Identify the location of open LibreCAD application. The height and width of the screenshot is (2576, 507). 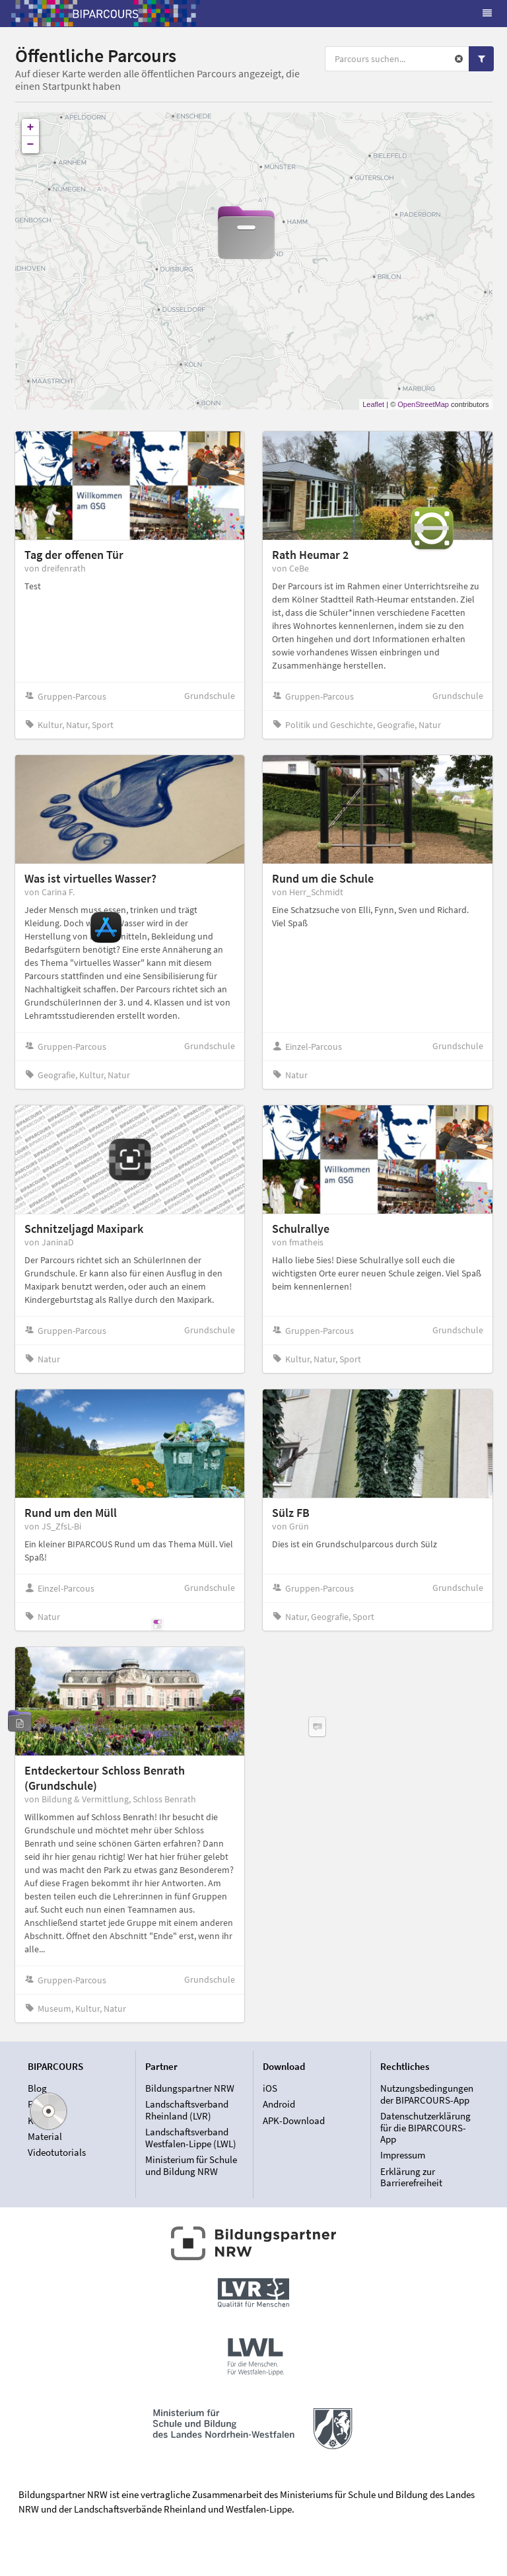
(432, 528).